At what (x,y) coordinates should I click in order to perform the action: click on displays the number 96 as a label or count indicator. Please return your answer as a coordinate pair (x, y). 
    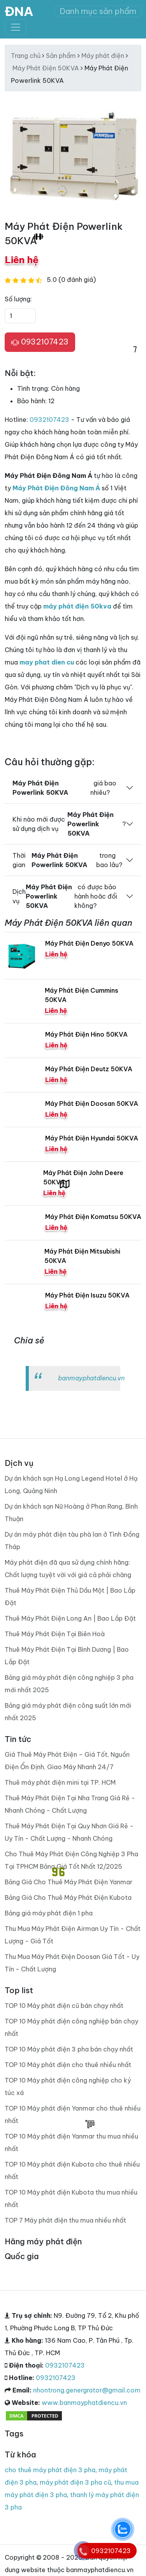
    Looking at the image, I should click on (58, 1872).